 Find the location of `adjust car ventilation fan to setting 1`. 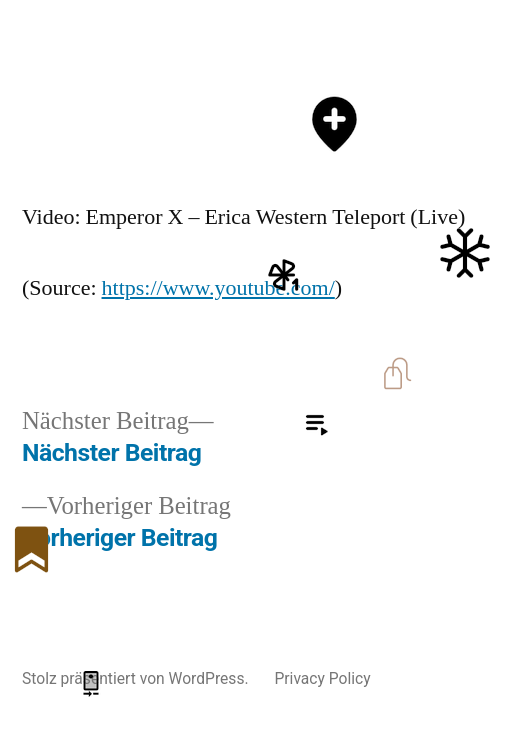

adjust car ventilation fan to setting 1 is located at coordinates (284, 275).